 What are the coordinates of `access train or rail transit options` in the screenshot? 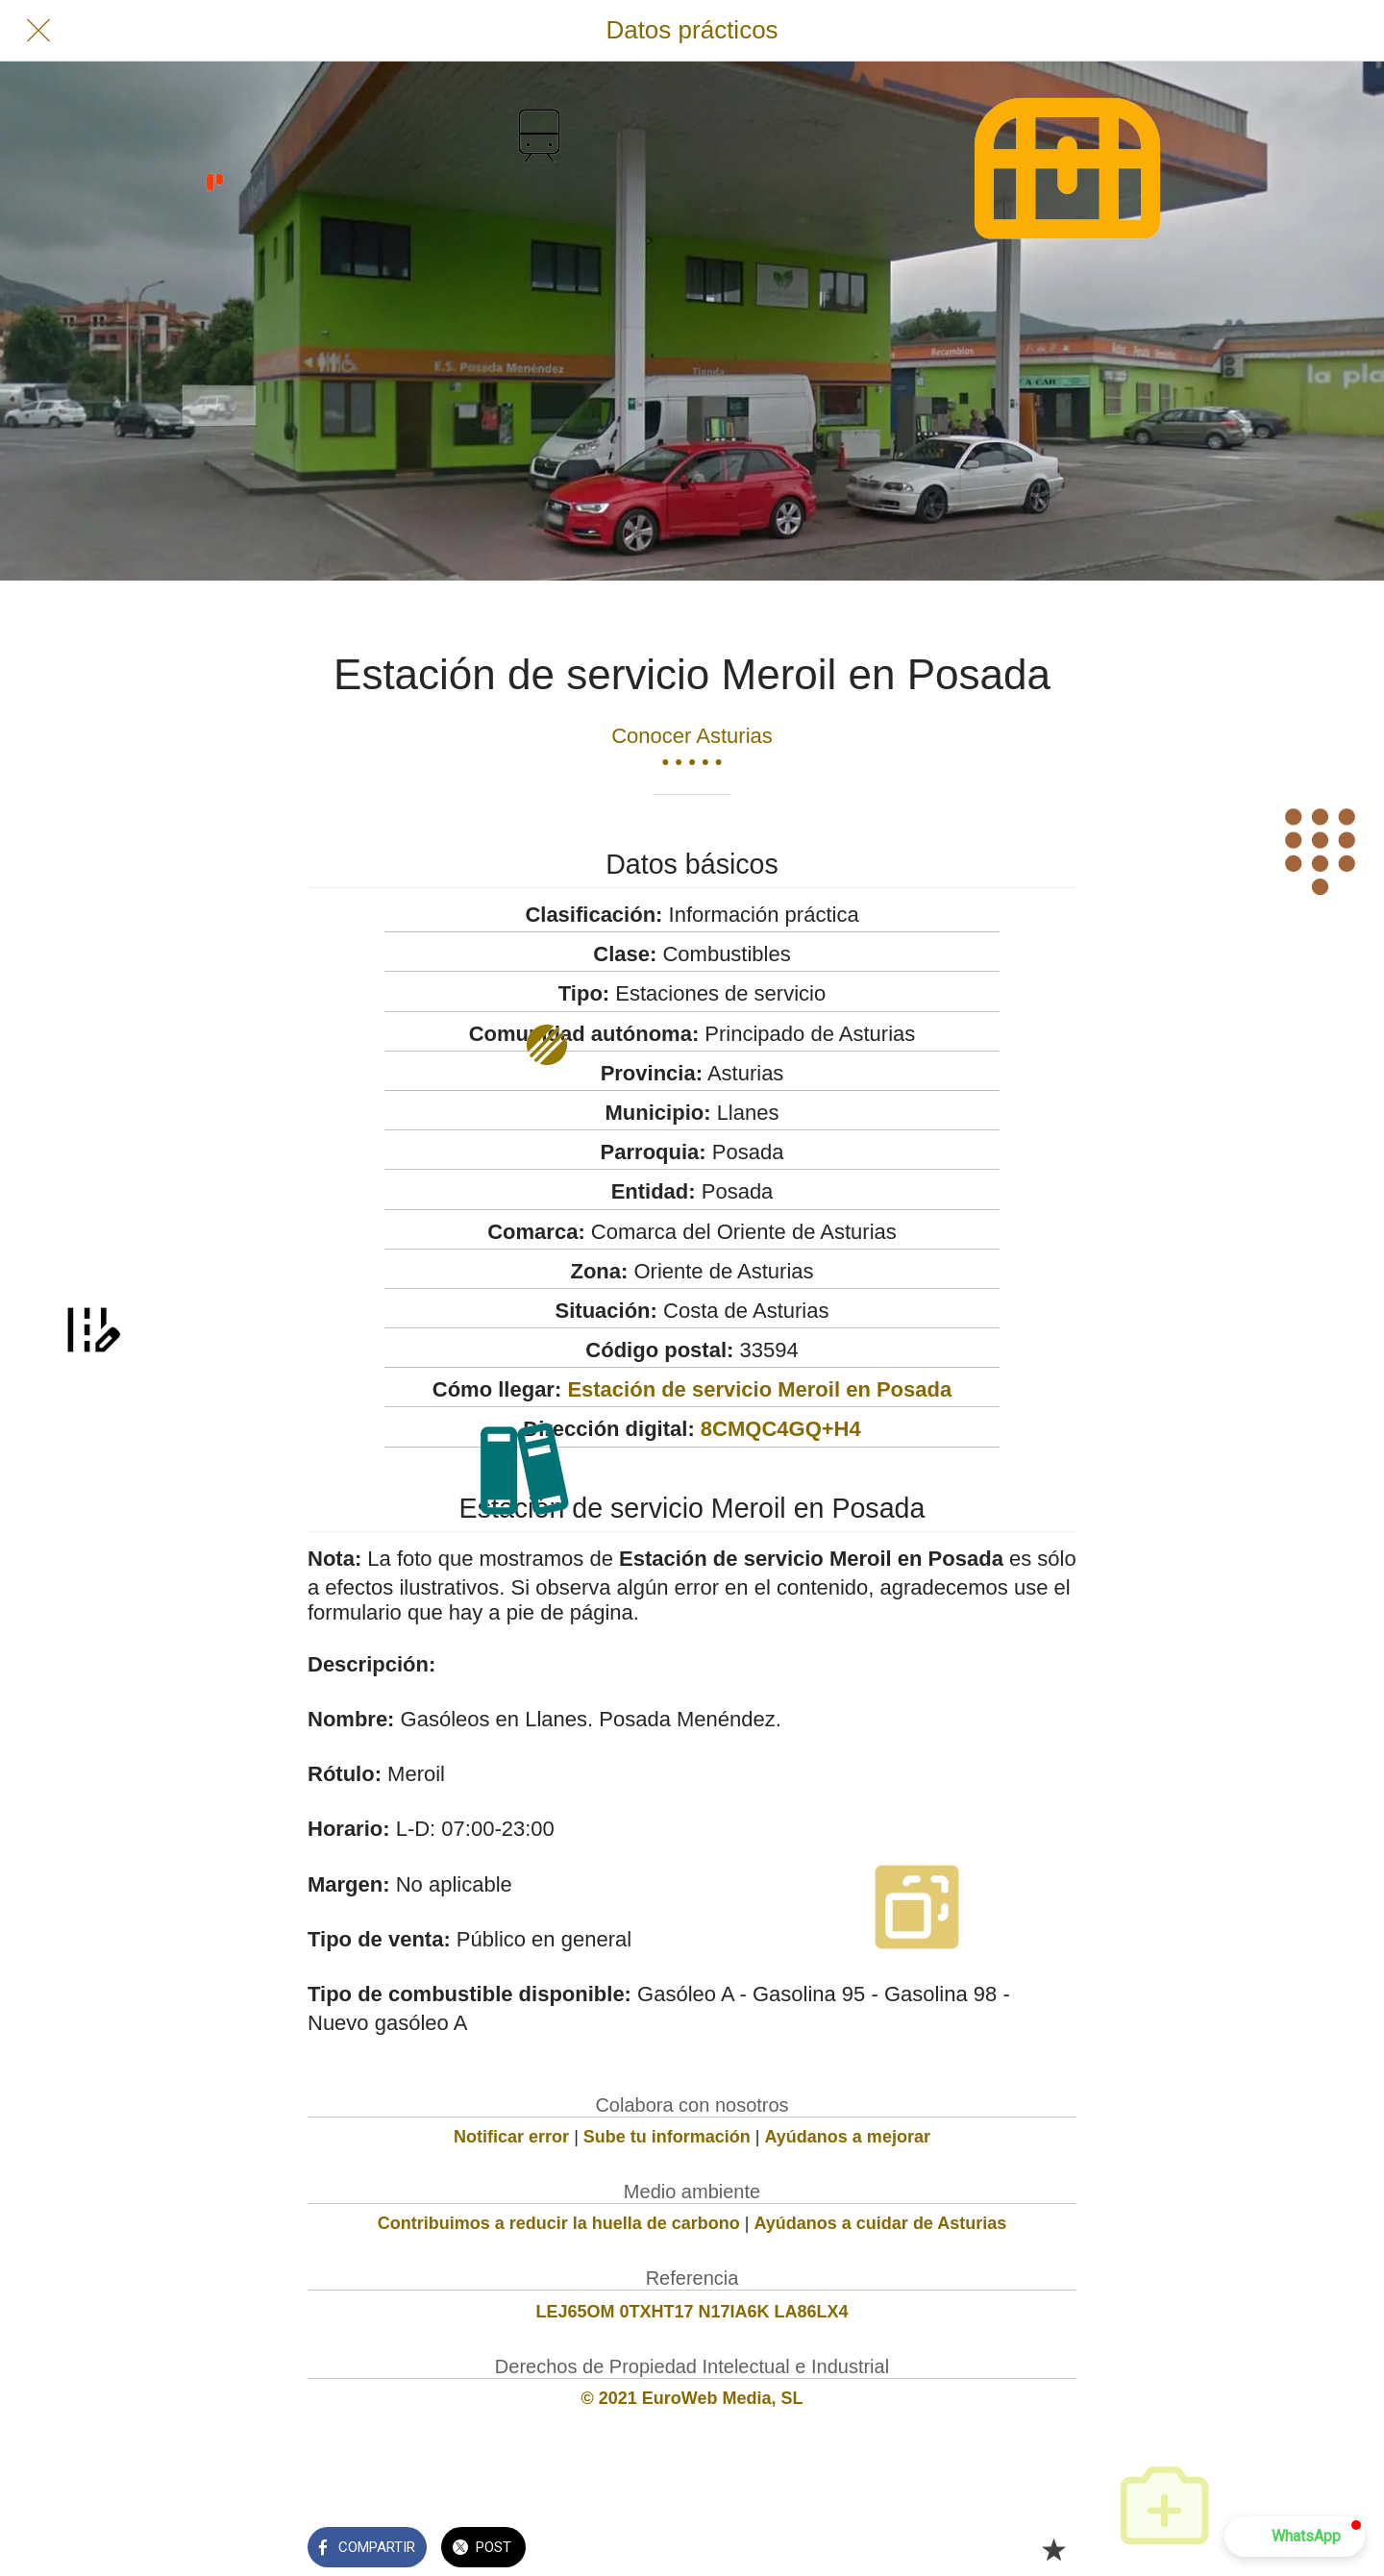 It's located at (539, 134).